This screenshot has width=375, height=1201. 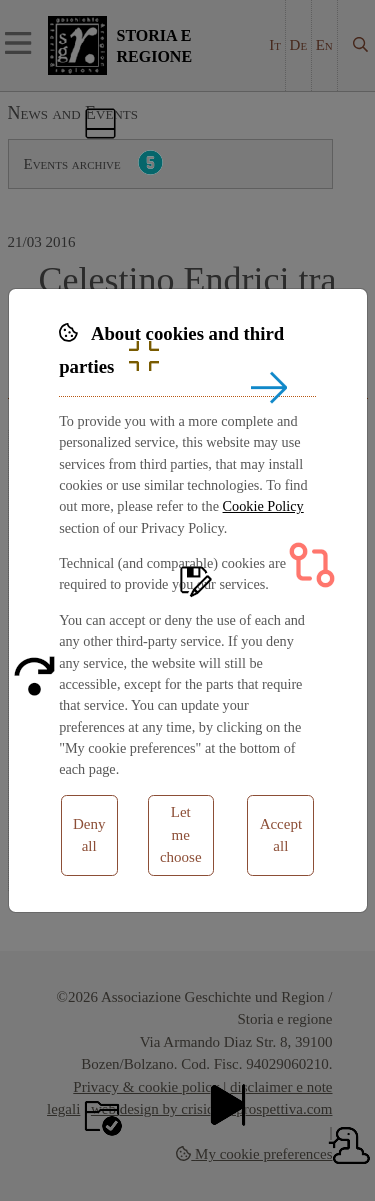 What do you see at coordinates (102, 1116) in the screenshot?
I see `indicates the currently active or selected folder` at bounding box center [102, 1116].